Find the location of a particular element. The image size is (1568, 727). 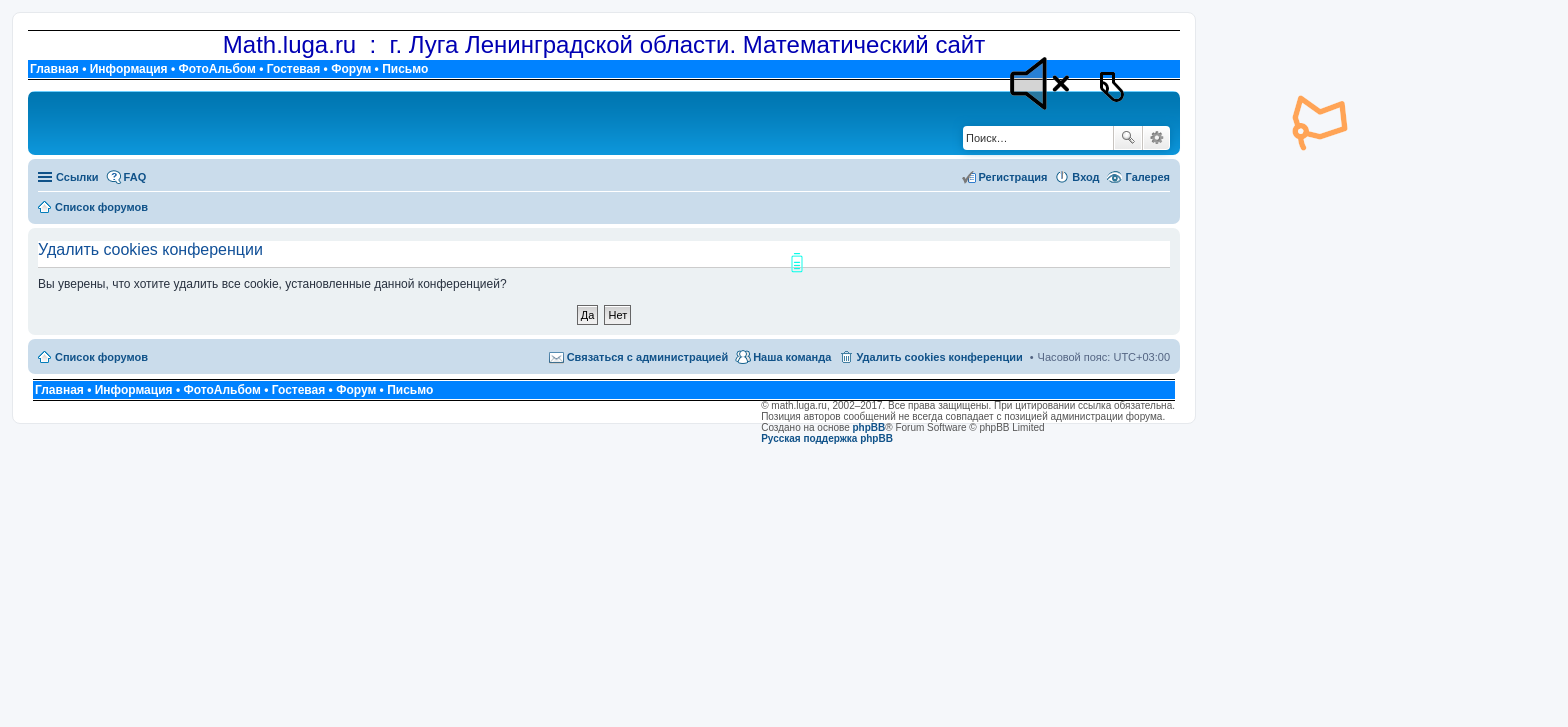

view clothing or apparel category is located at coordinates (1112, 87).